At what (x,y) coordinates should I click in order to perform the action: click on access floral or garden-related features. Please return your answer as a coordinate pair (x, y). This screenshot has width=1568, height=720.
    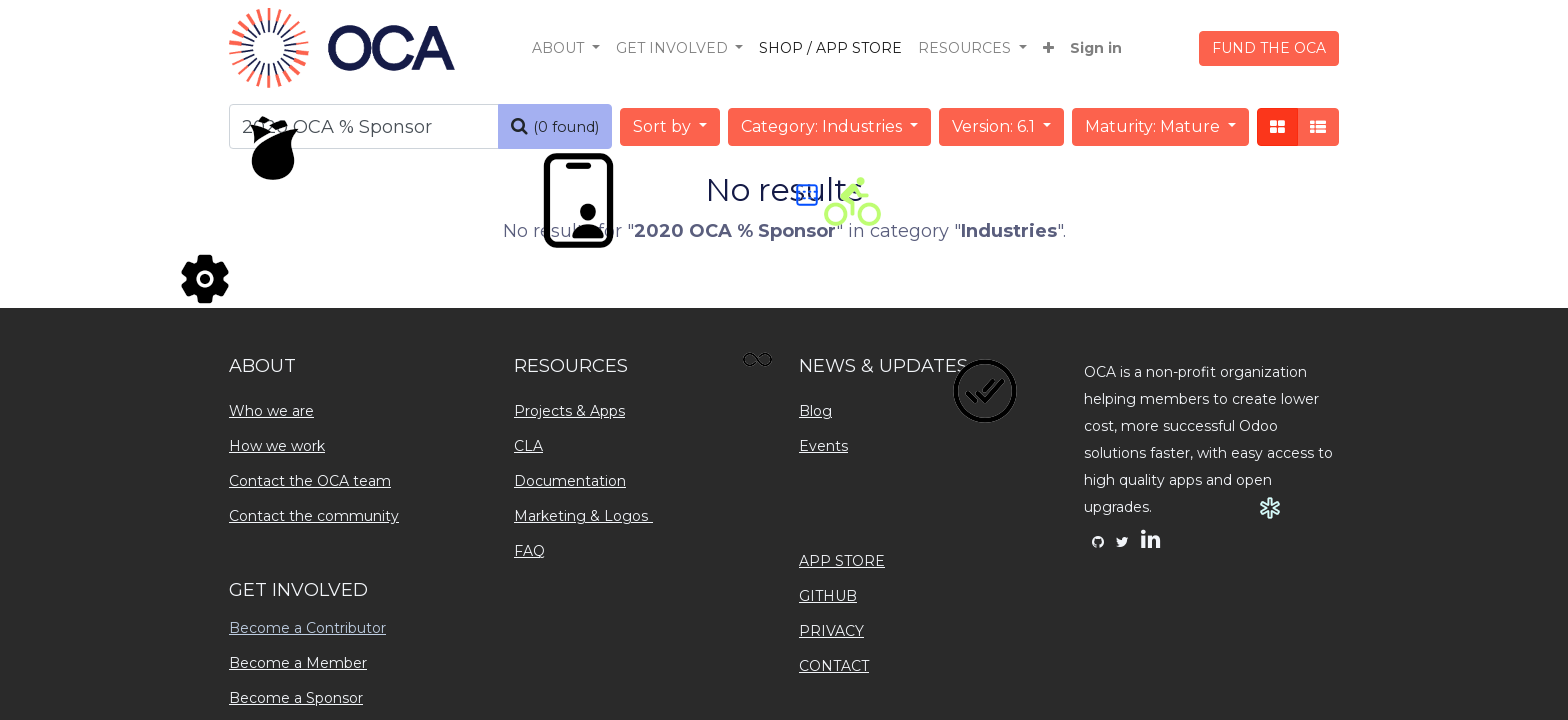
    Looking at the image, I should click on (273, 148).